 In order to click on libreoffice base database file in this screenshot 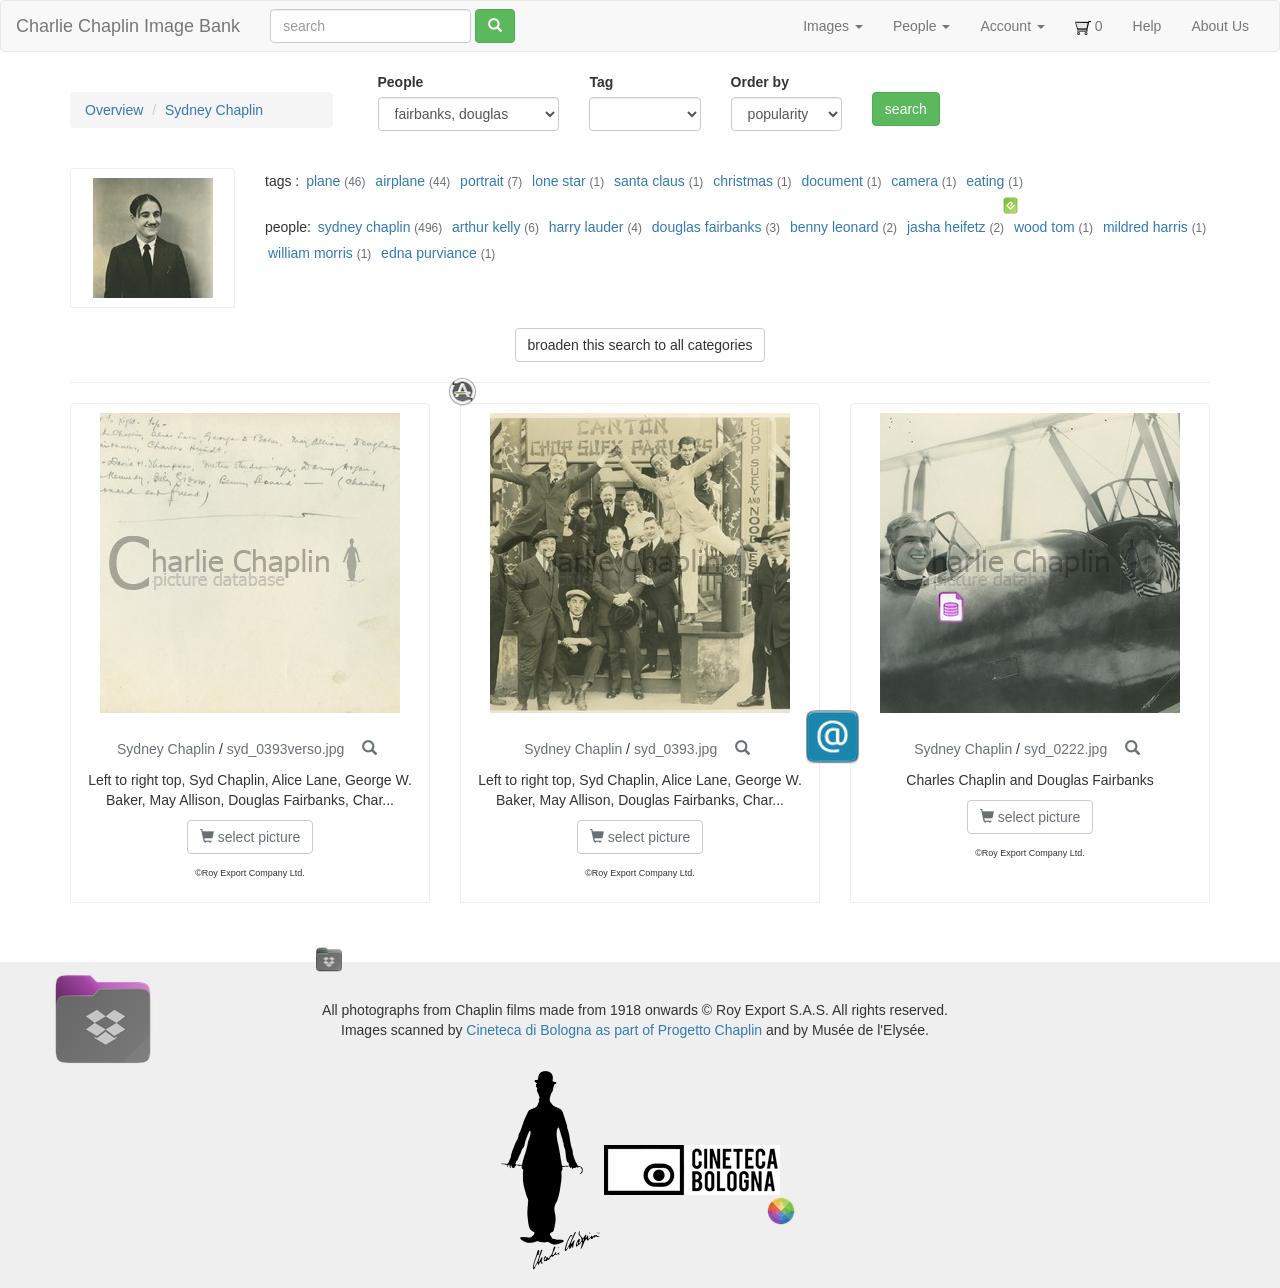, I will do `click(951, 607)`.